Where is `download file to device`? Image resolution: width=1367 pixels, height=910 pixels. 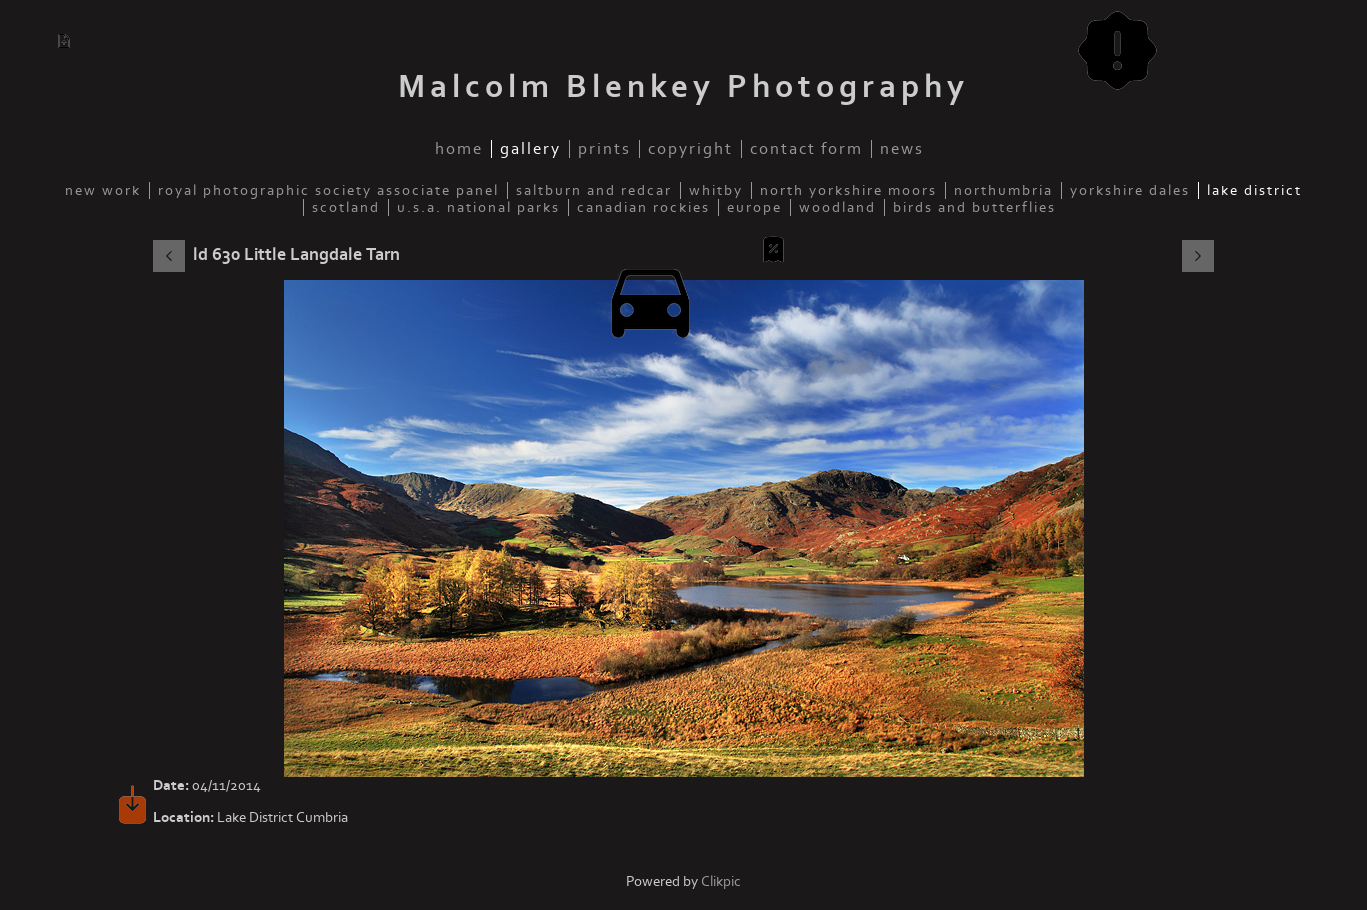 download file to device is located at coordinates (132, 804).